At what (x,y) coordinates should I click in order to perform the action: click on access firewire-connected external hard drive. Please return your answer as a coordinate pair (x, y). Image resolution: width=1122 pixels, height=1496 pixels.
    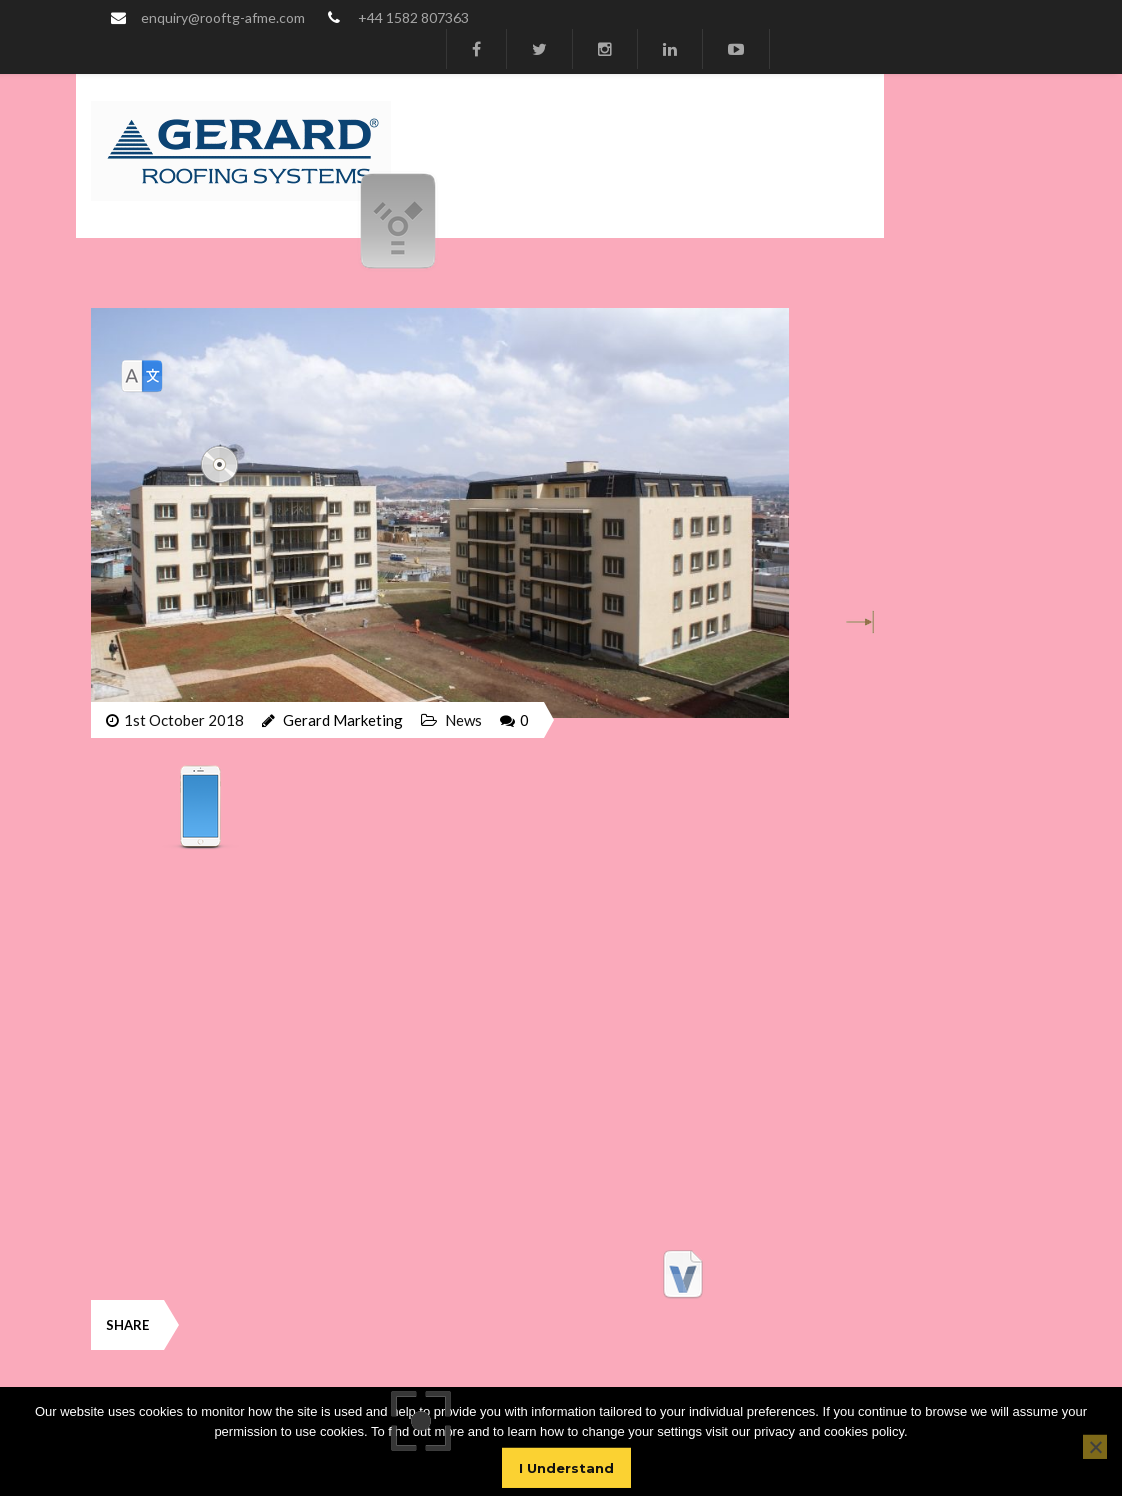
    Looking at the image, I should click on (398, 221).